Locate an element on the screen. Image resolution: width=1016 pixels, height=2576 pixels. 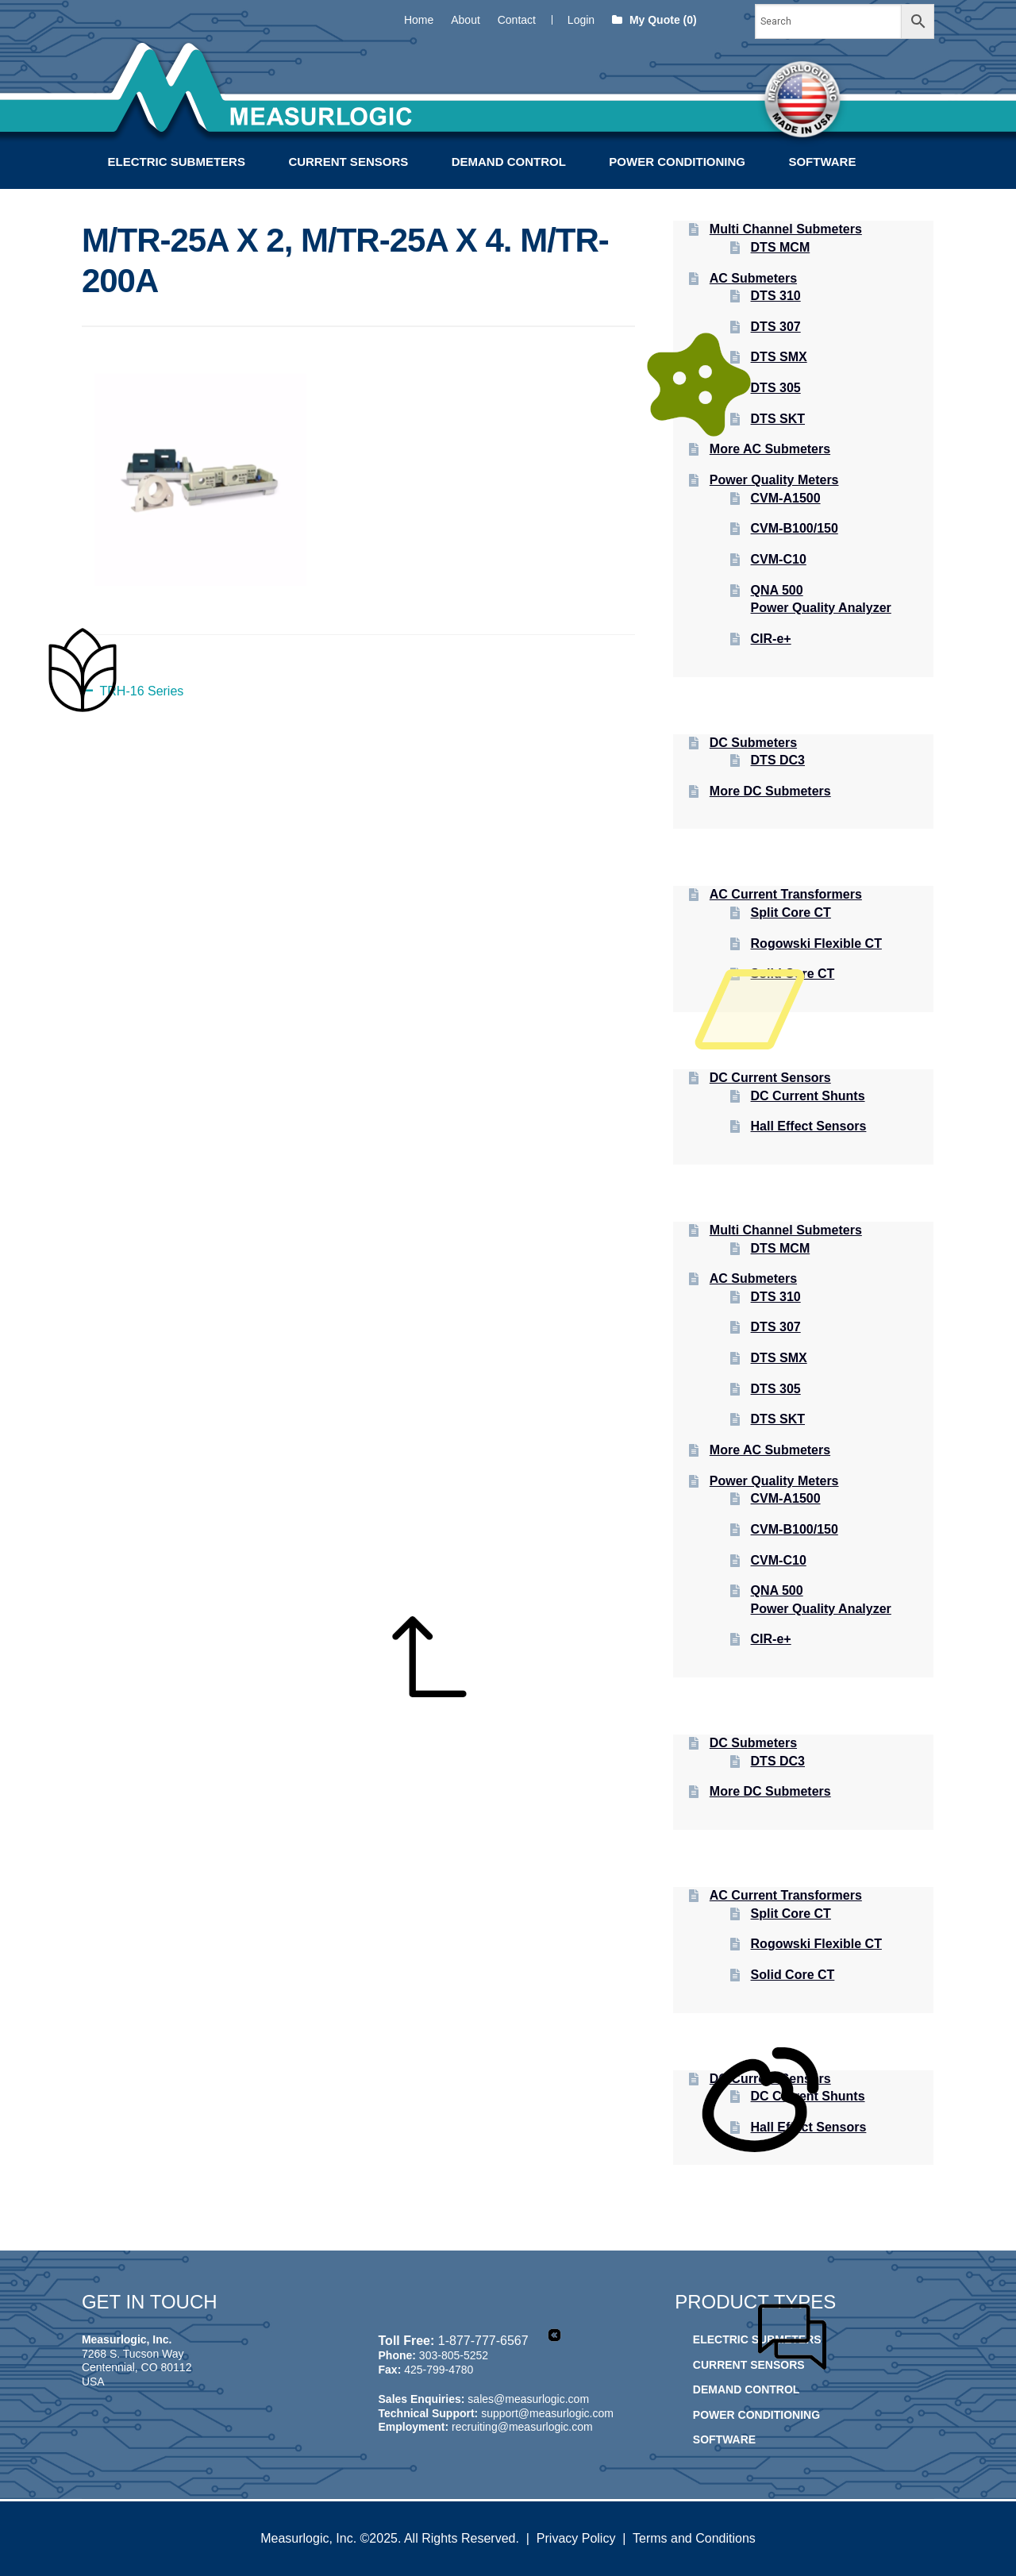
open weibo app is located at coordinates (760, 2100).